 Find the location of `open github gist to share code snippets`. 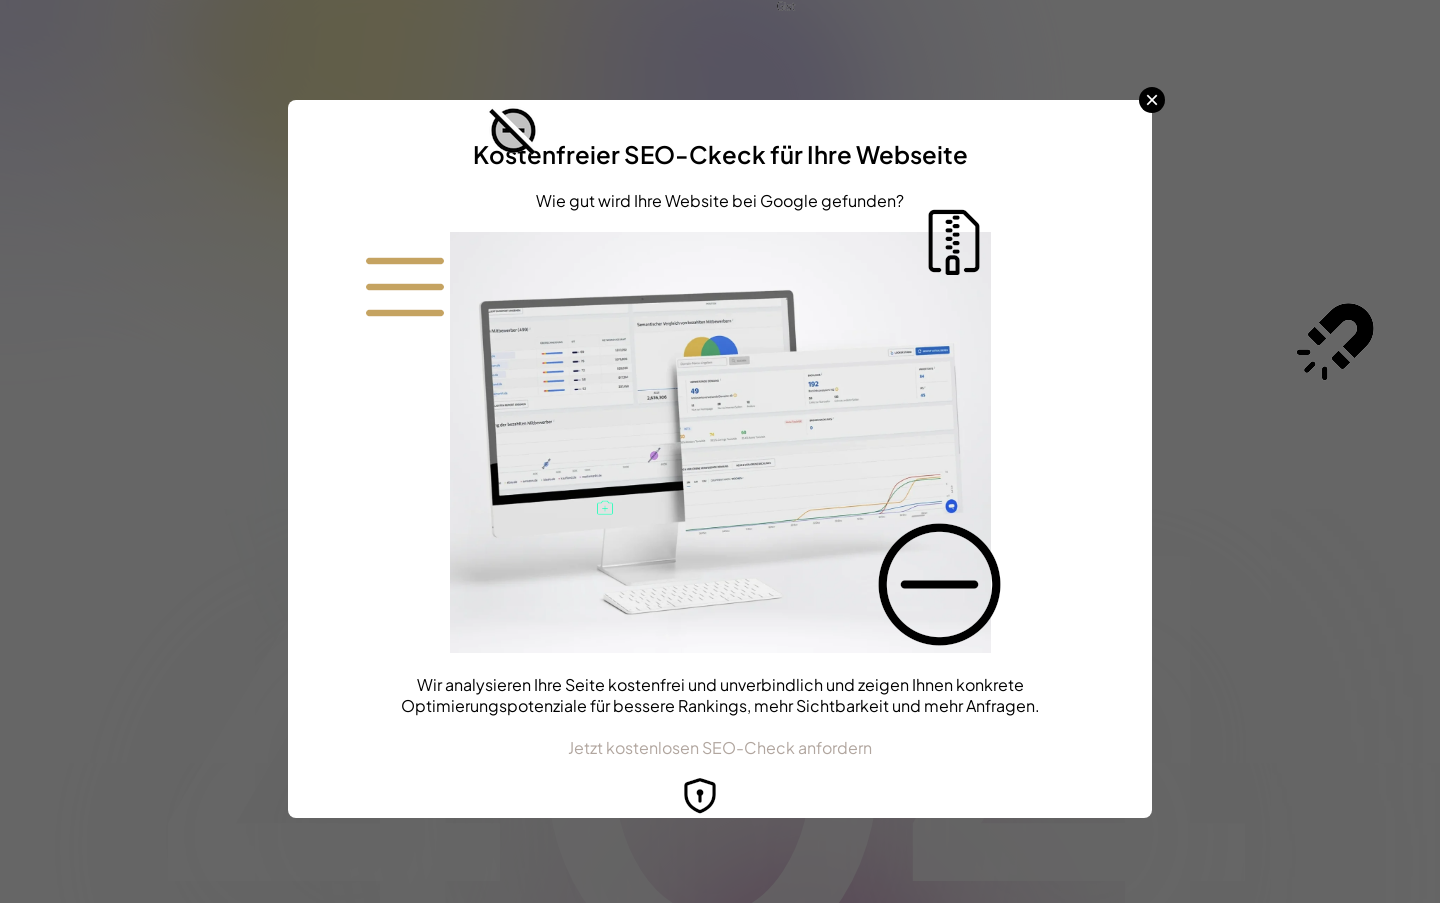

open github gist to share code snippets is located at coordinates (786, 6).